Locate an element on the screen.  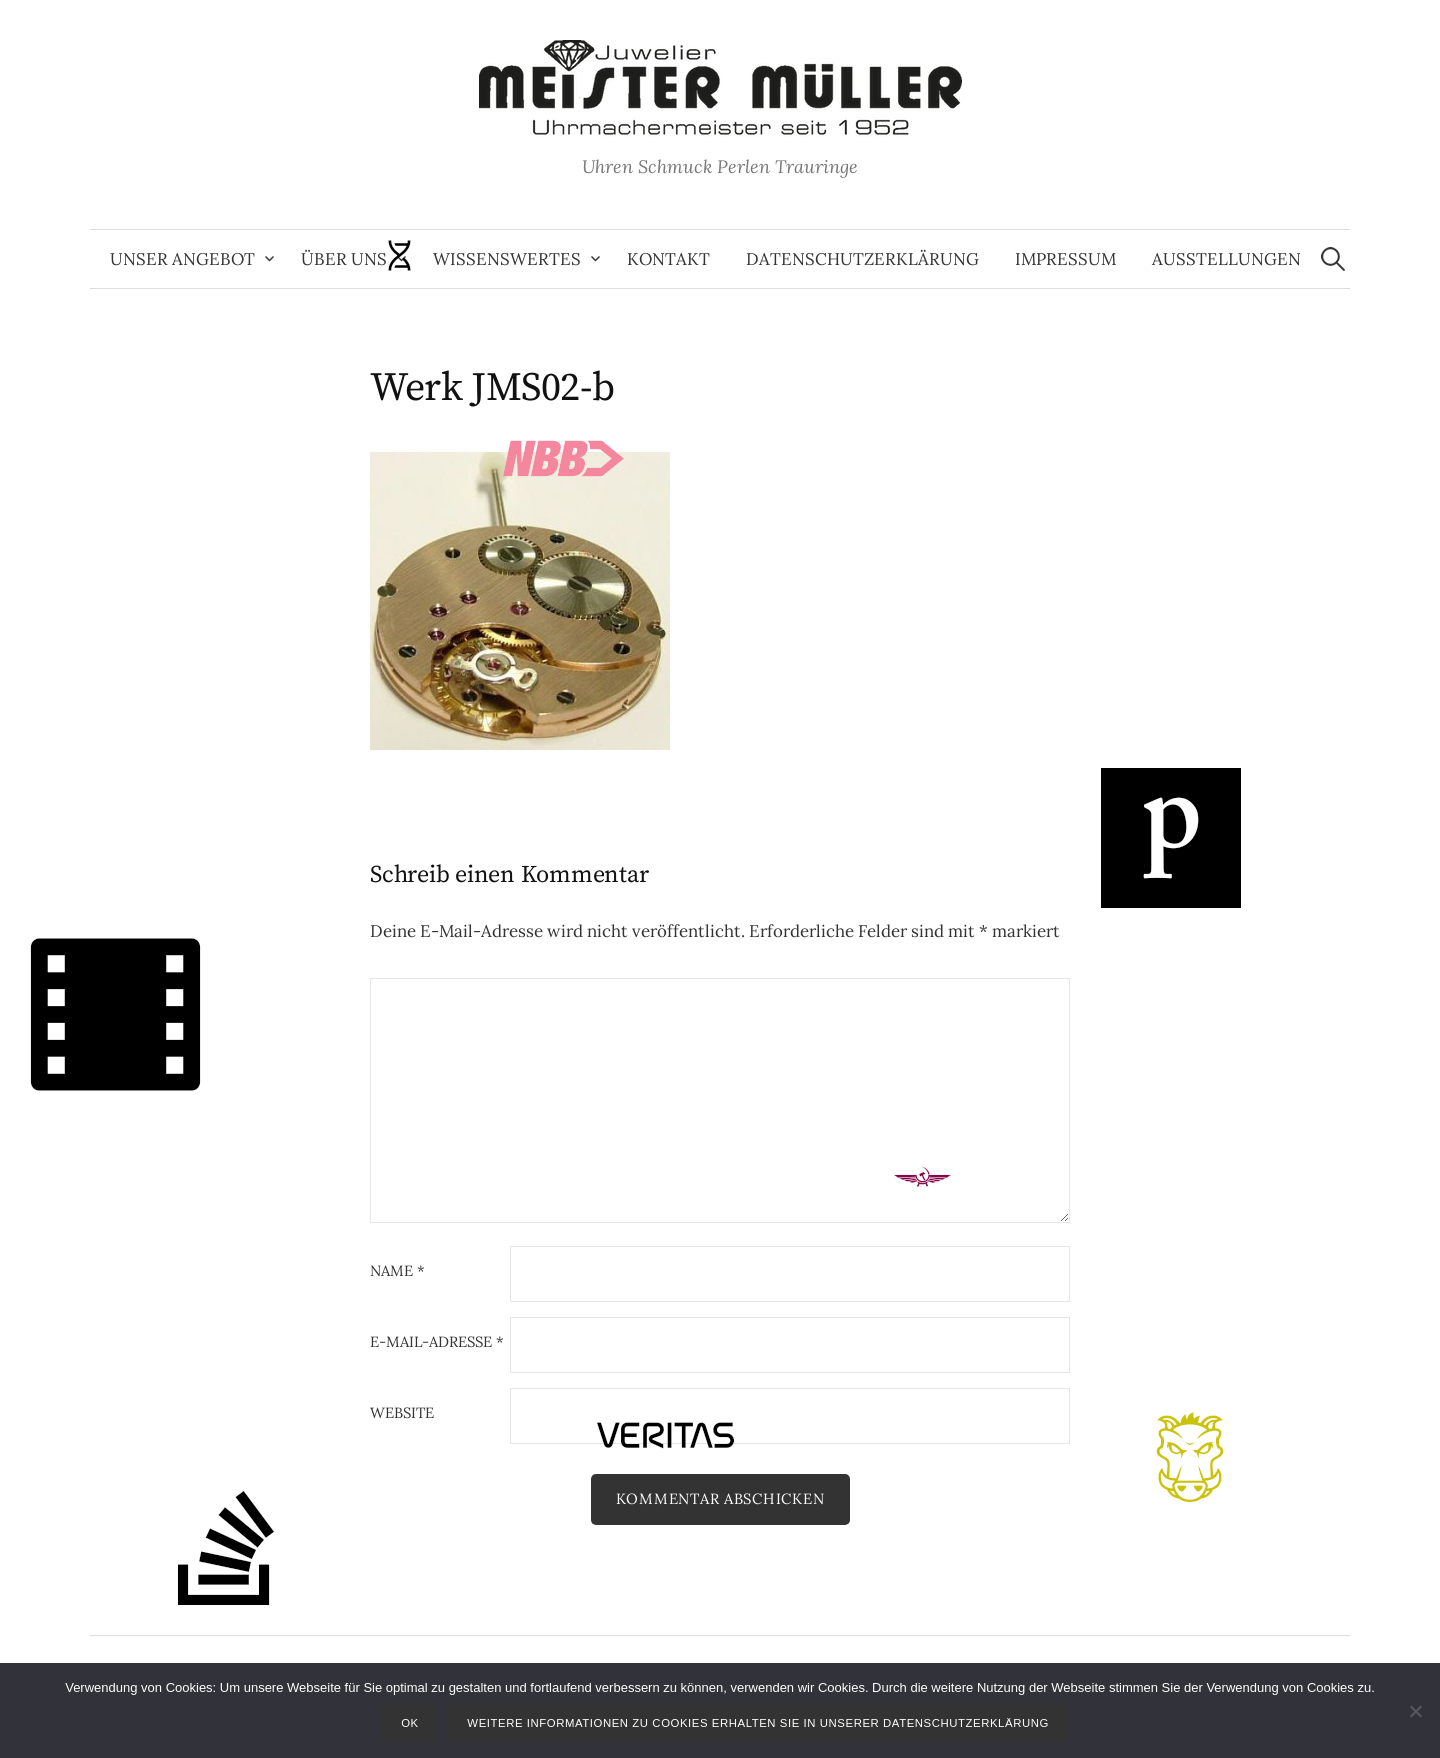
veritas brand logo is located at coordinates (665, 1435).